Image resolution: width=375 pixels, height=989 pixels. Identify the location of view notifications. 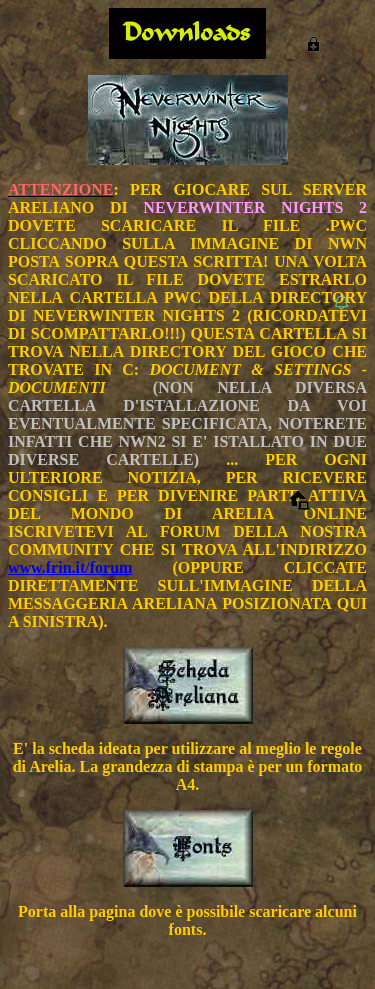
(341, 302).